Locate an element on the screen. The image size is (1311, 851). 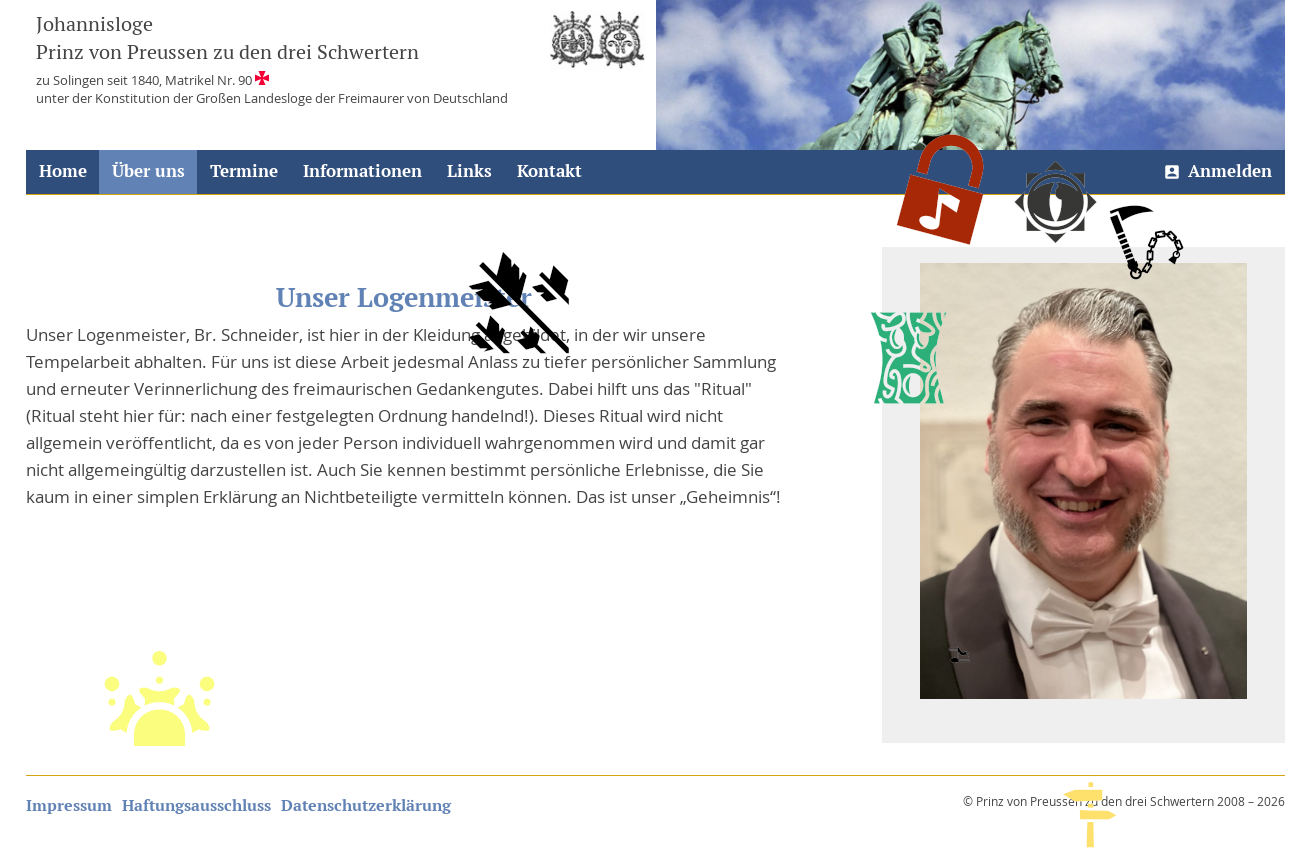
select kusarigama weapon in game inventory is located at coordinates (1146, 242).